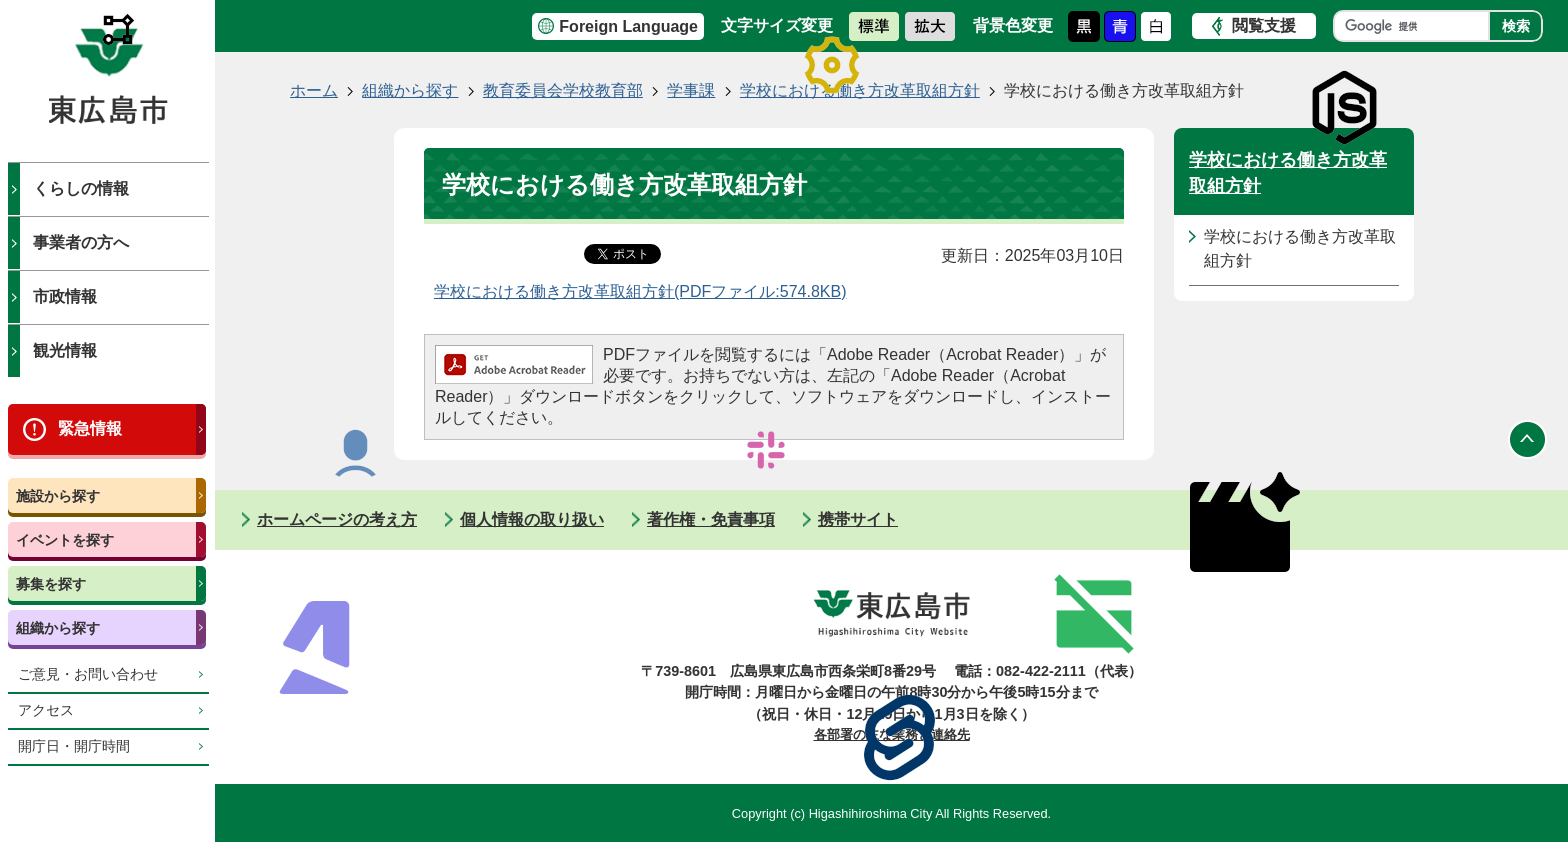 Image resolution: width=1568 pixels, height=842 pixels. What do you see at coordinates (355, 453) in the screenshot?
I see `view your profile` at bounding box center [355, 453].